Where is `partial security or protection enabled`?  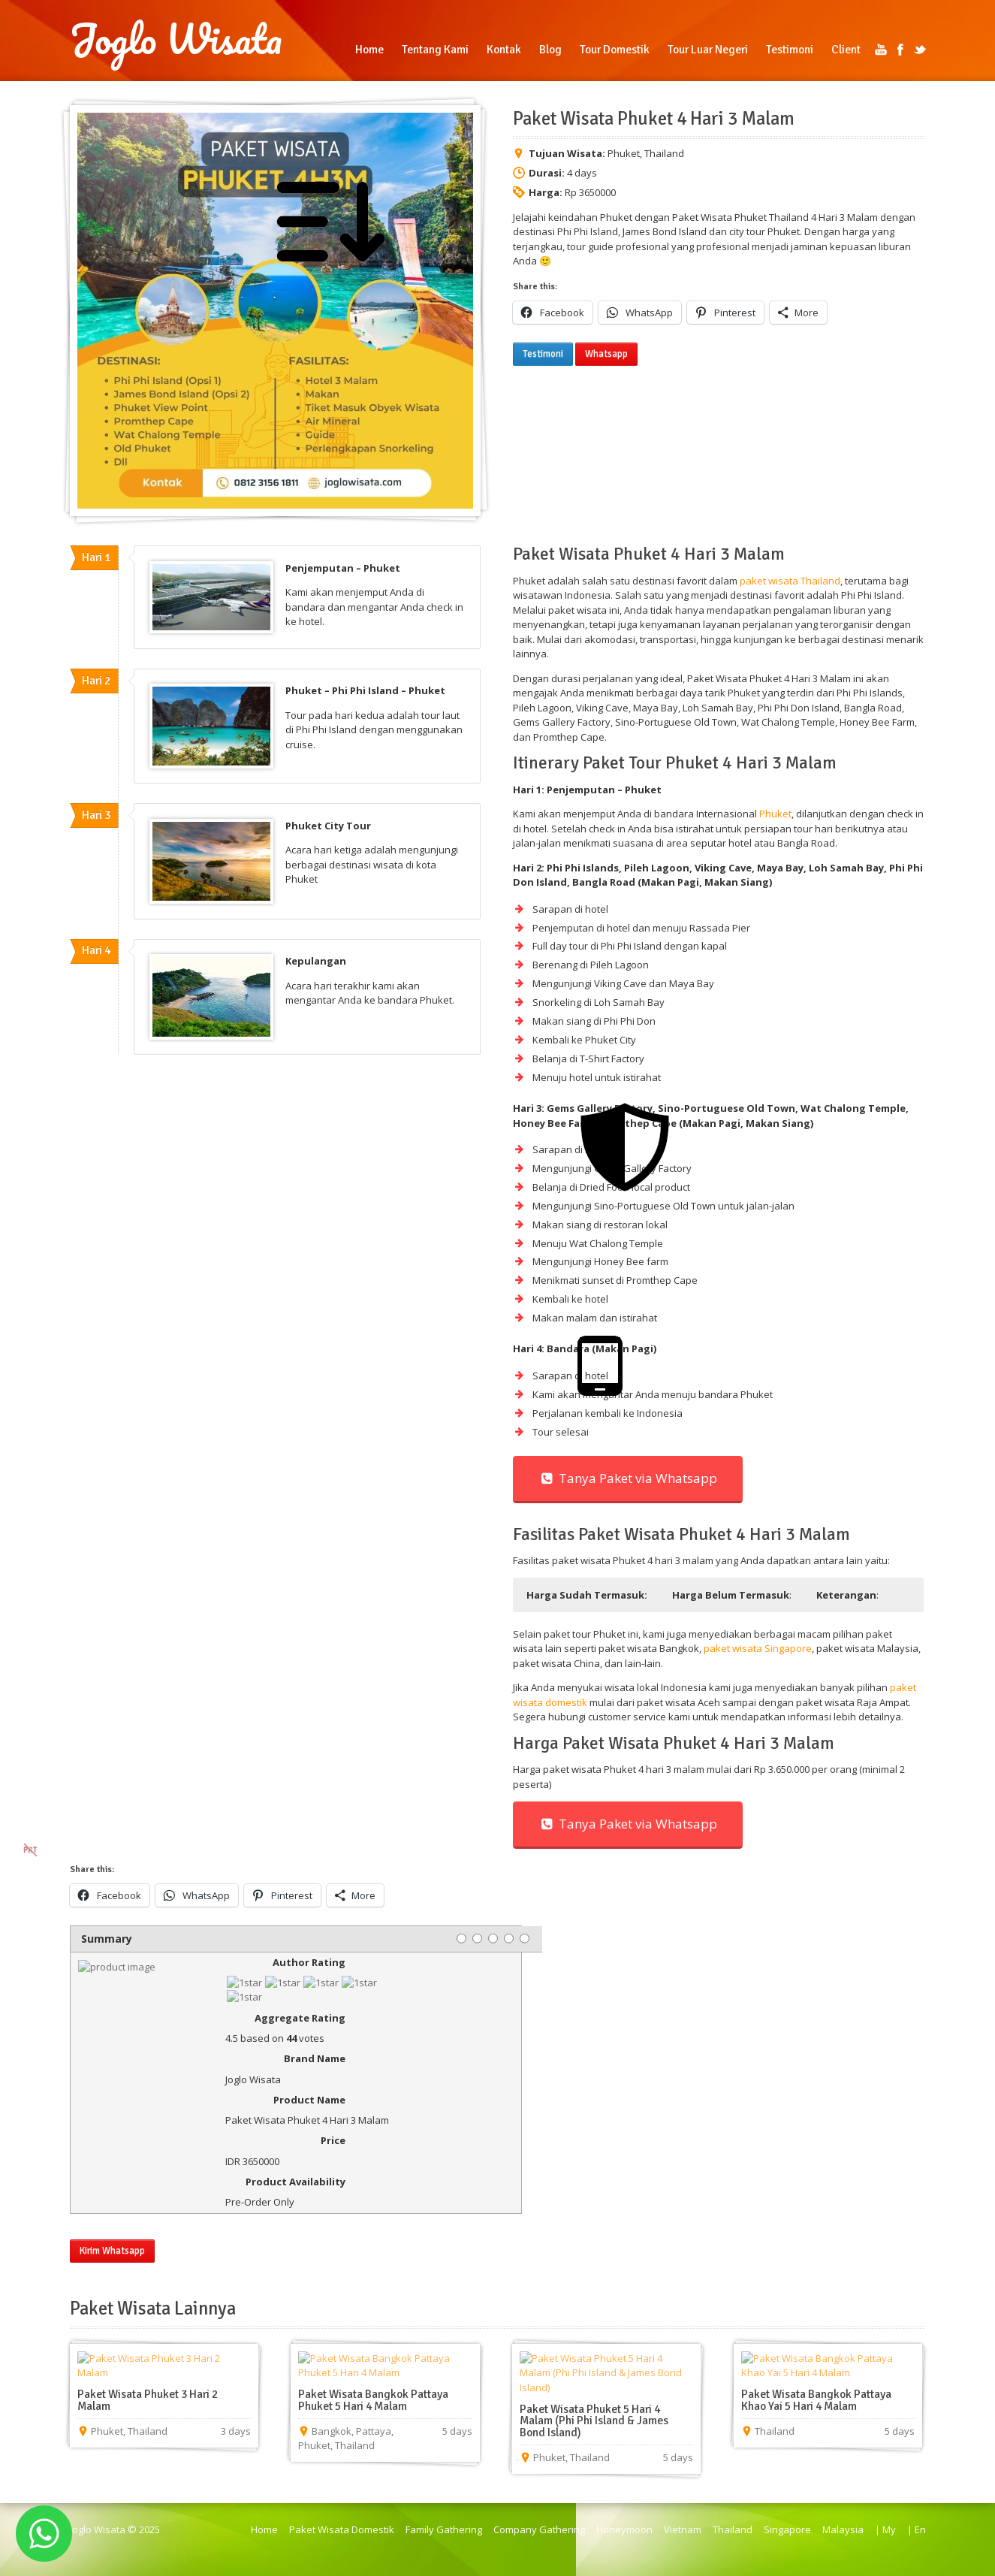
partial security or protection enabled is located at coordinates (625, 1147).